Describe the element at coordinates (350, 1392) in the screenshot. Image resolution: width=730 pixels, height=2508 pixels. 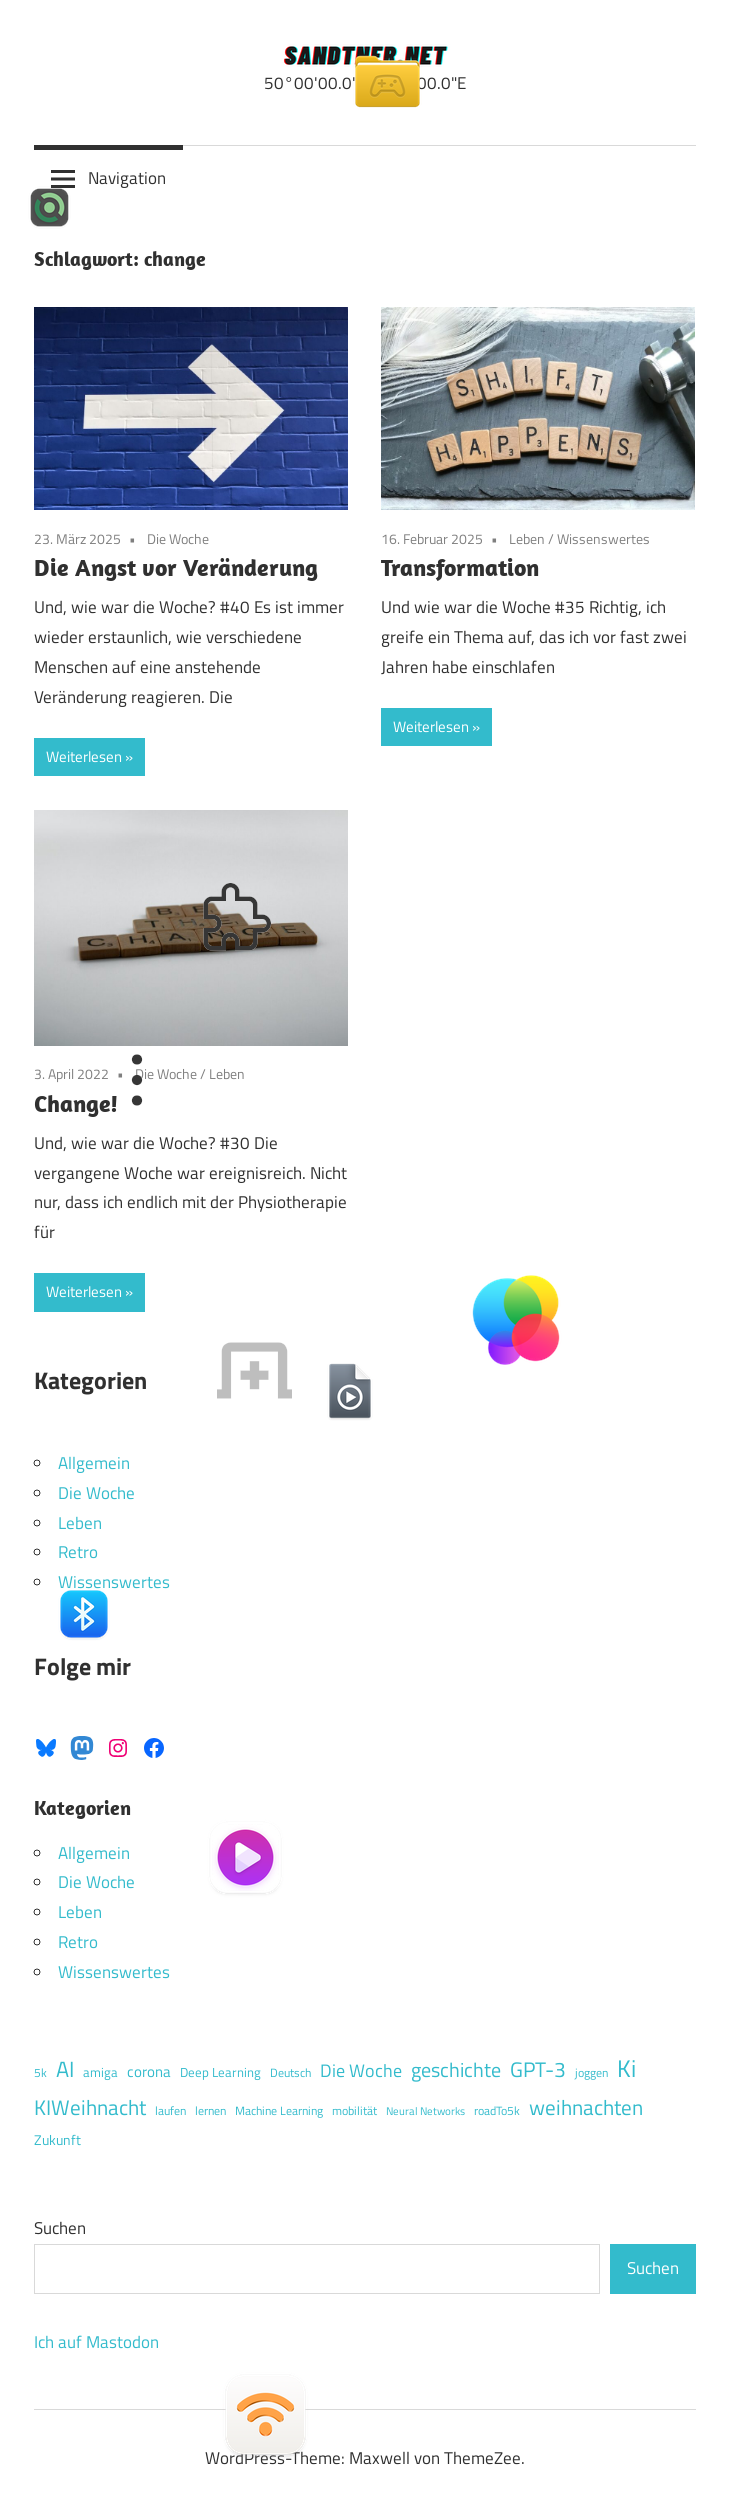
I see `a kdenlive title clip file` at that location.